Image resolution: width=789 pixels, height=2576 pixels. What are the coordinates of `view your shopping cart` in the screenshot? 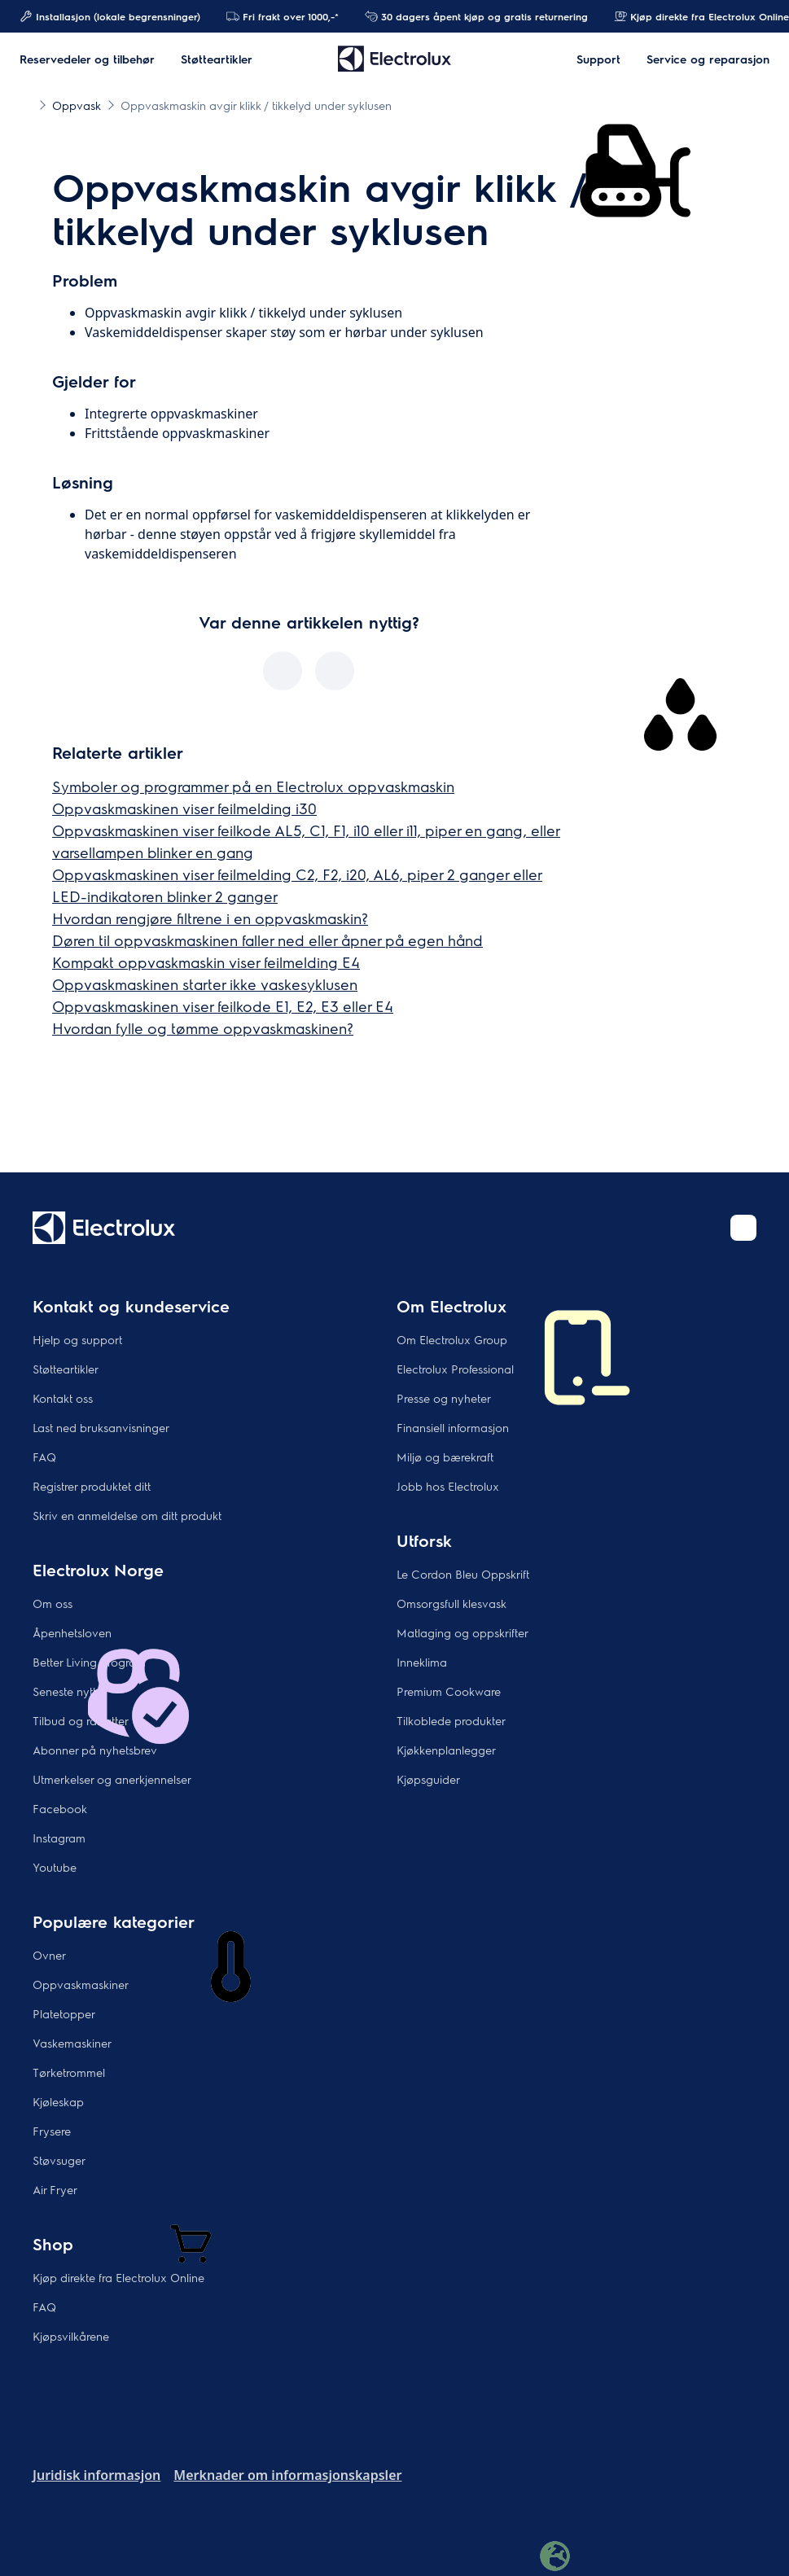 It's located at (191, 2244).